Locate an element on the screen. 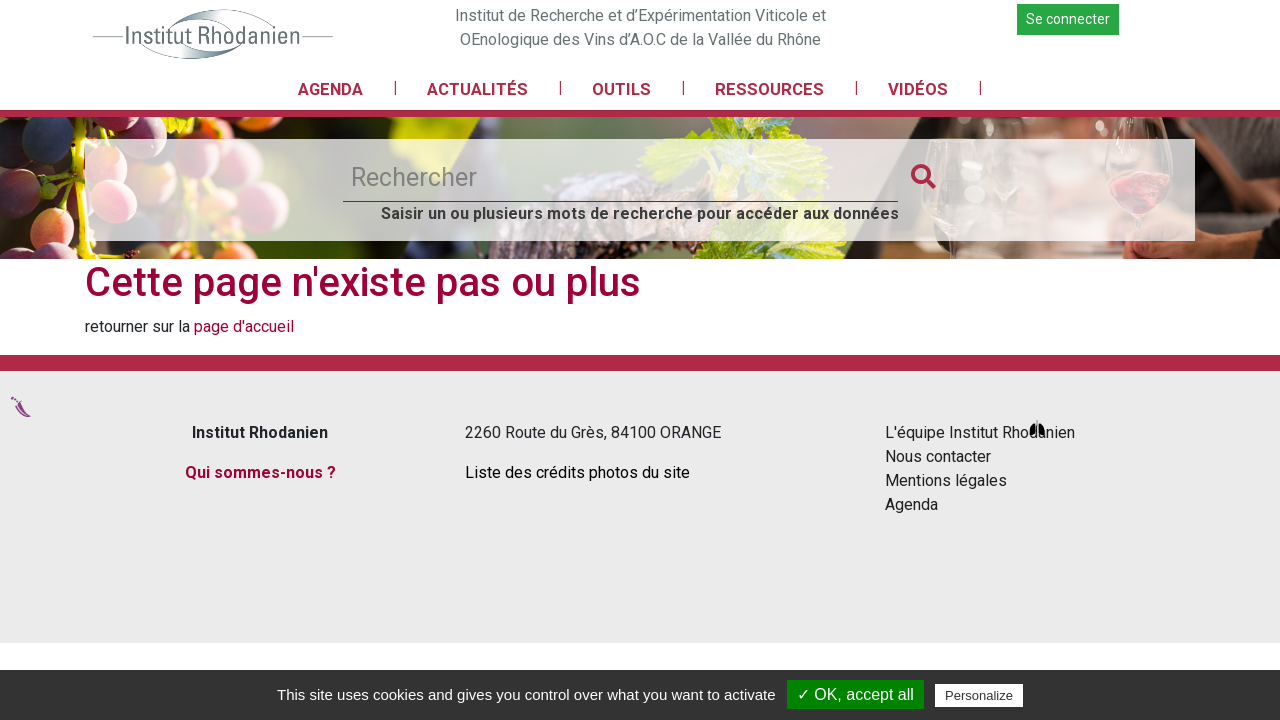 Image resolution: width=1280 pixels, height=720 pixels. access respiratory health information is located at coordinates (1037, 428).